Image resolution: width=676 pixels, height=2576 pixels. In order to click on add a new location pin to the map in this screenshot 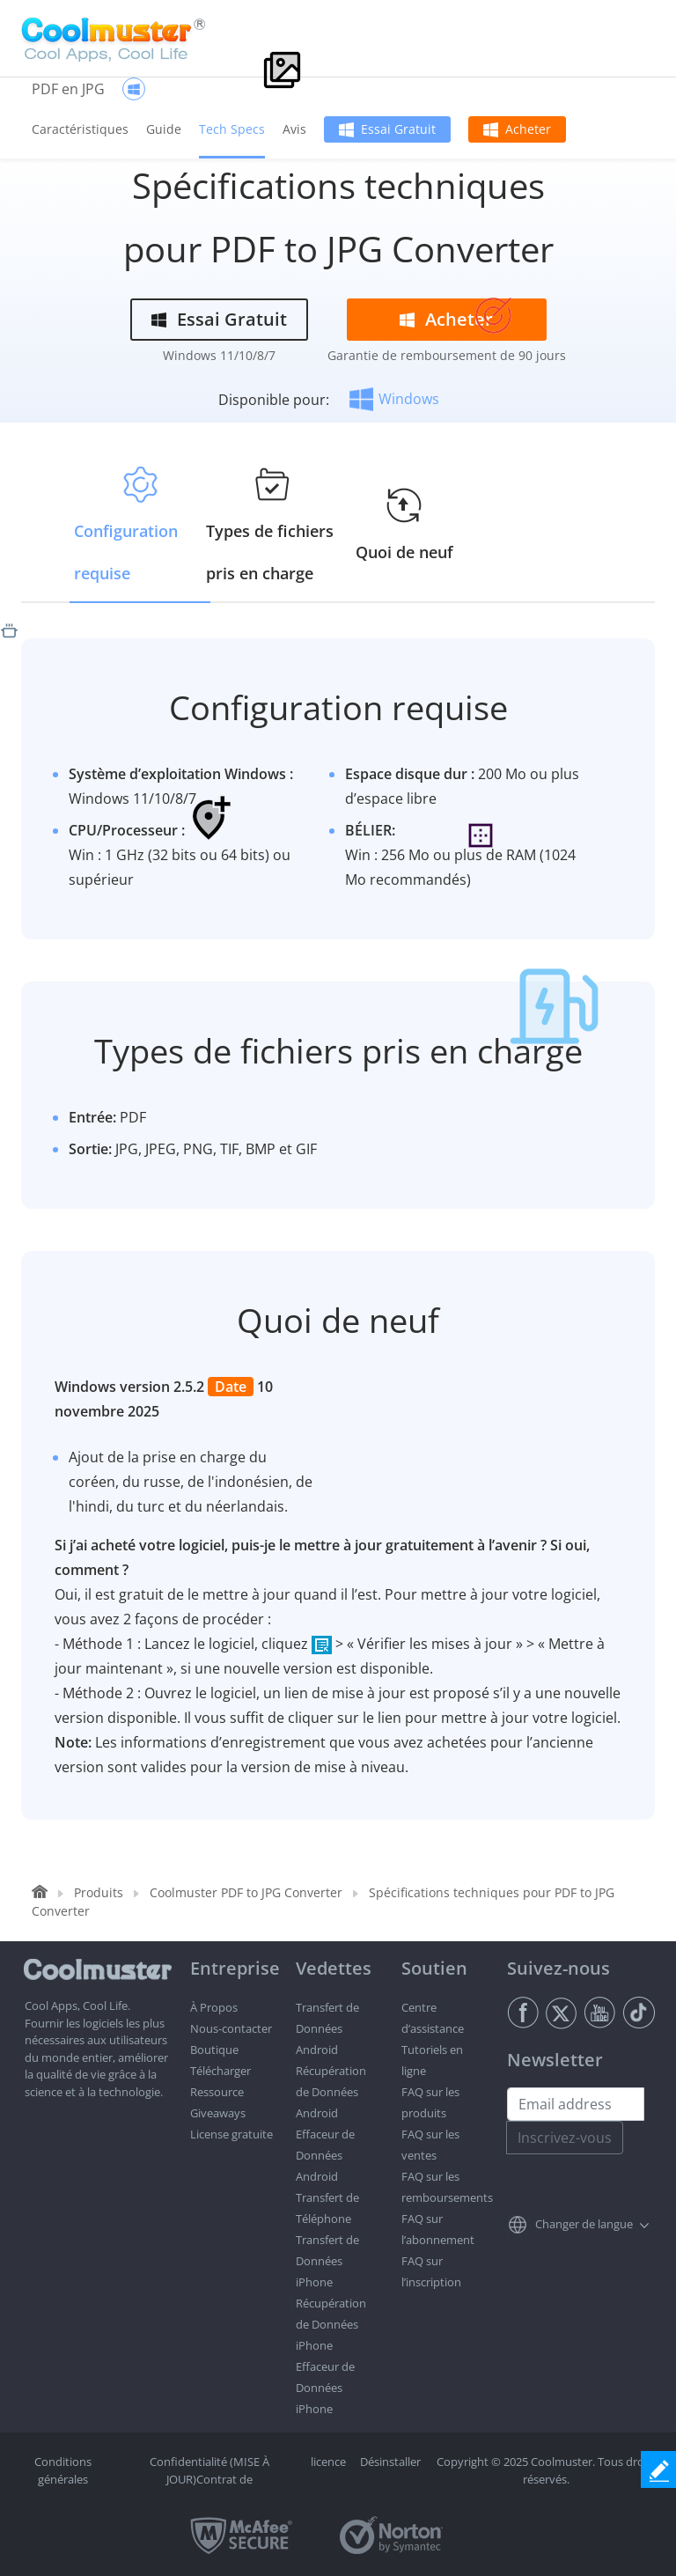, I will do `click(209, 818)`.